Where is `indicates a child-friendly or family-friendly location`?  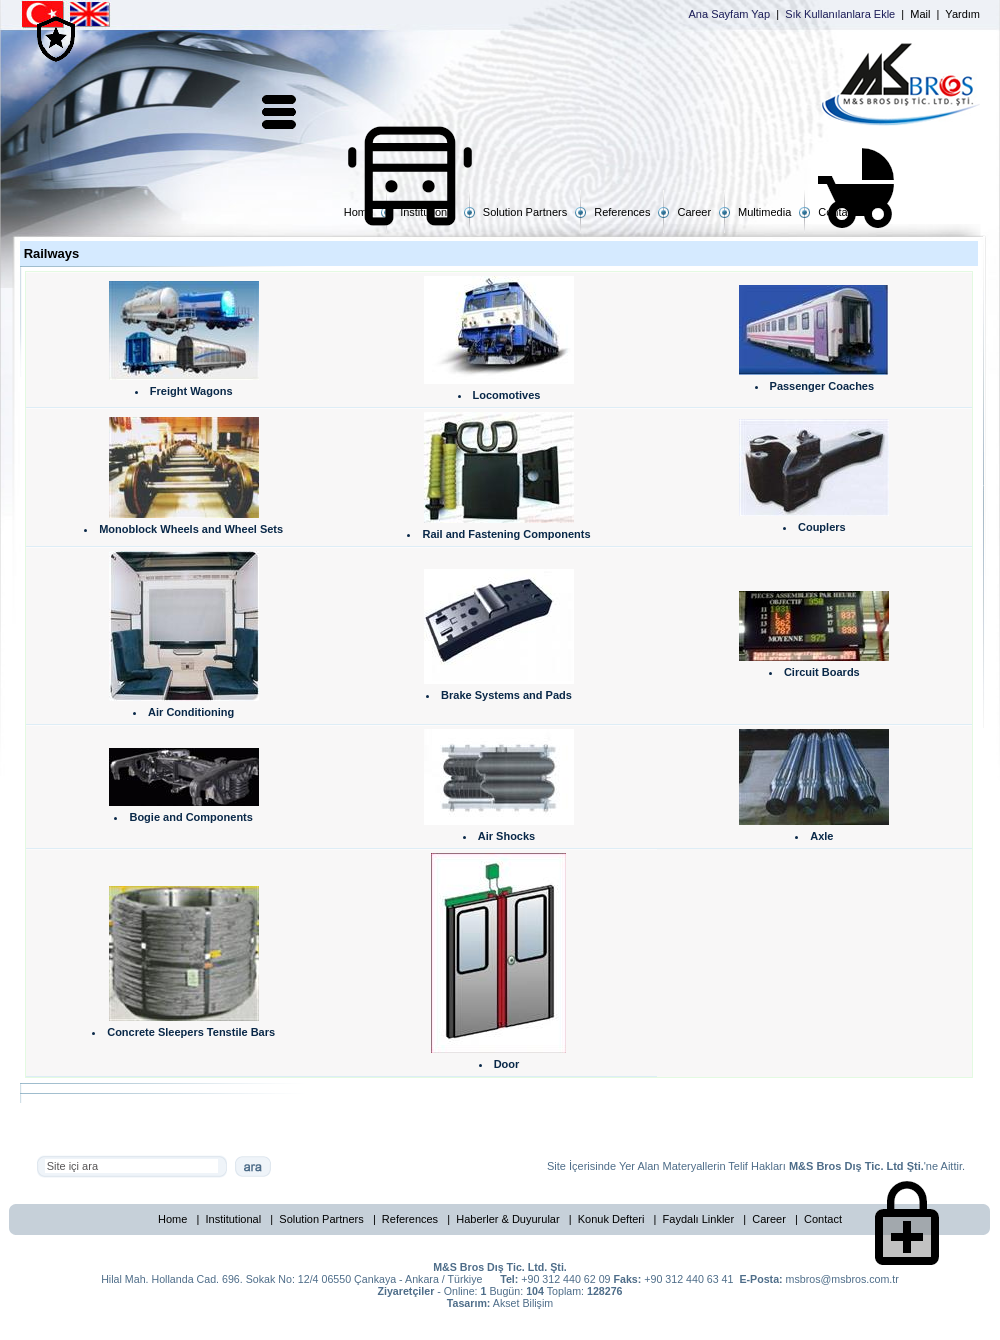 indicates a child-friendly or family-friendly location is located at coordinates (858, 188).